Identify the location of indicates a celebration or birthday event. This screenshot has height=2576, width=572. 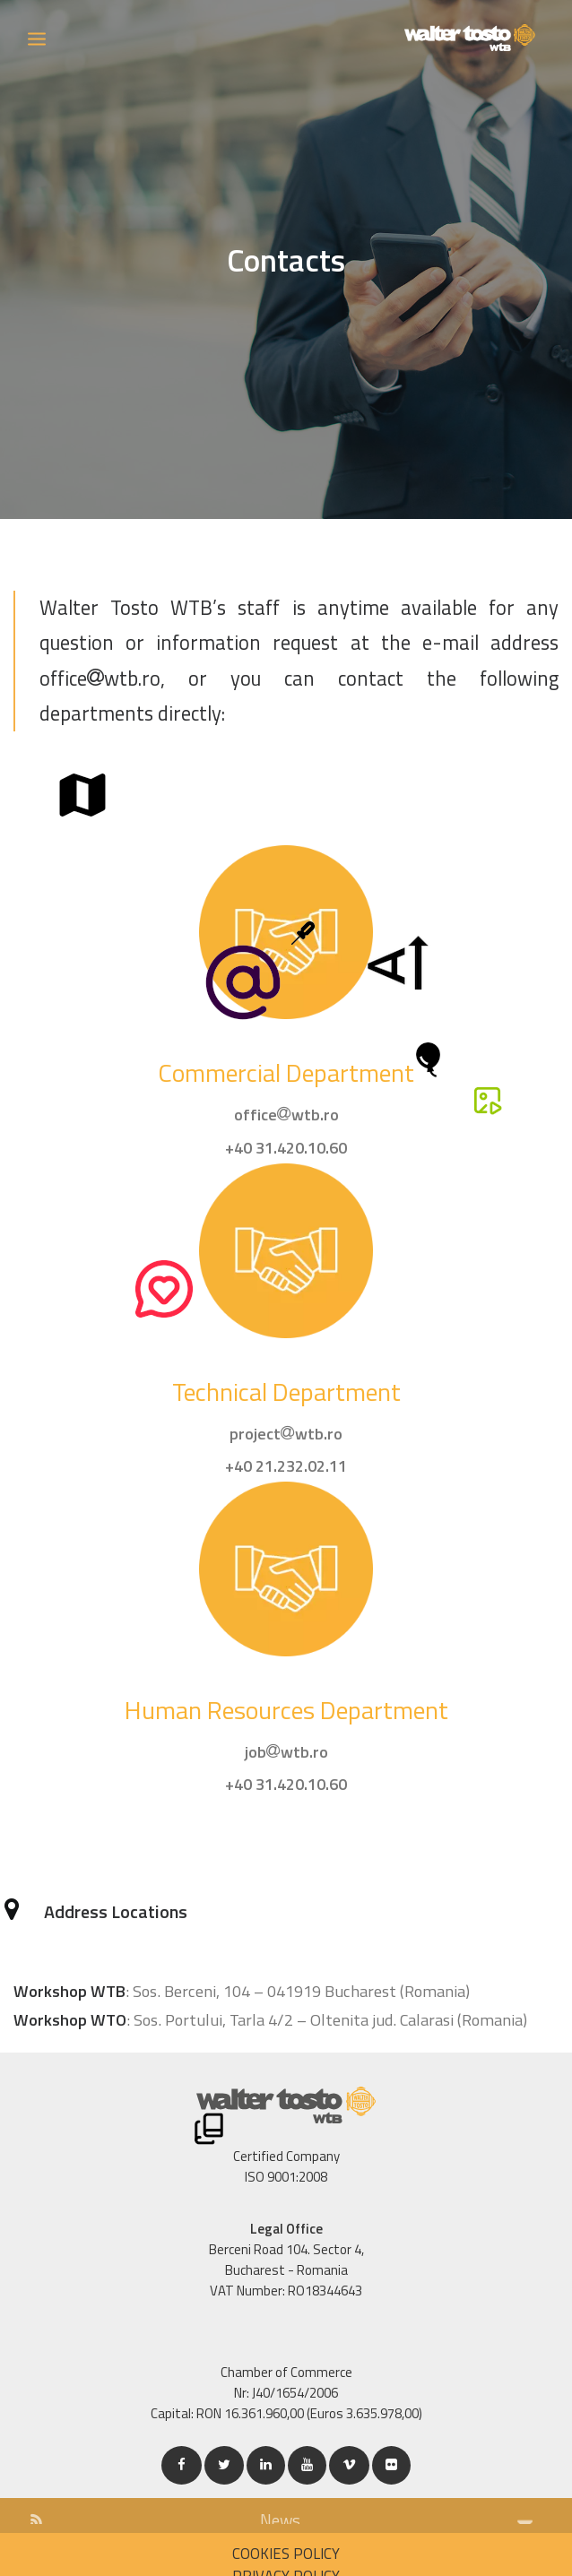
(428, 1059).